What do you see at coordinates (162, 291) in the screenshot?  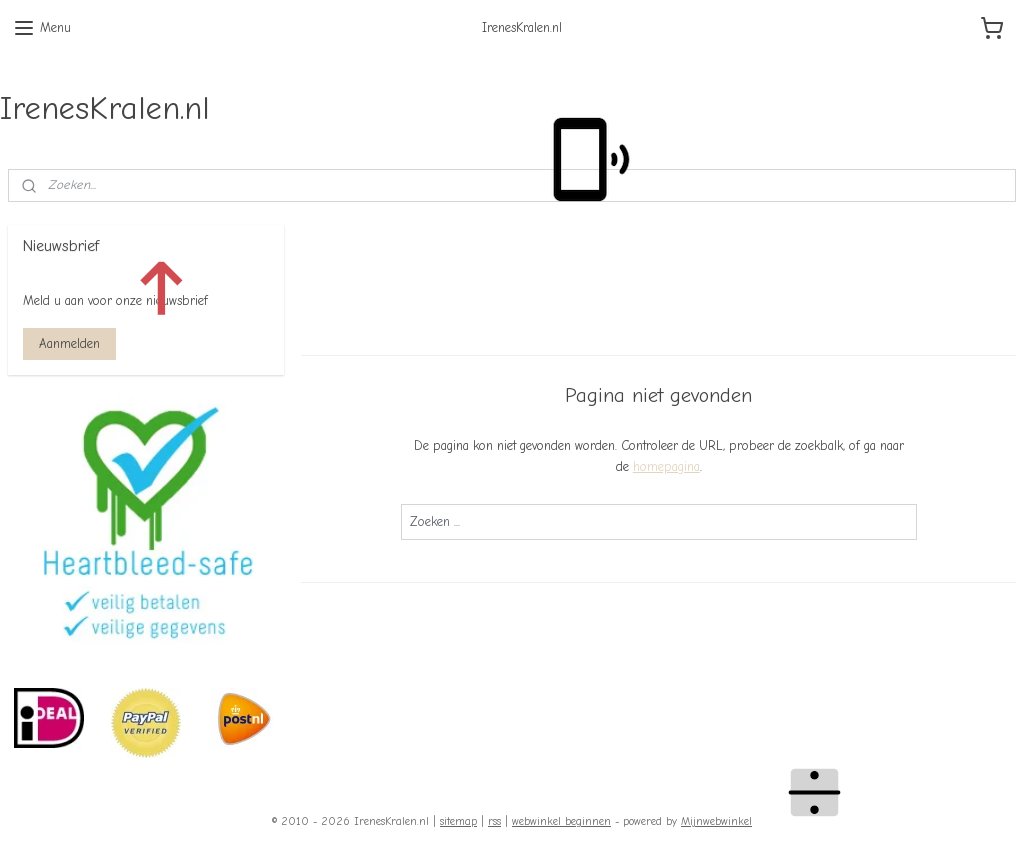 I see `move item up in a list` at bounding box center [162, 291].